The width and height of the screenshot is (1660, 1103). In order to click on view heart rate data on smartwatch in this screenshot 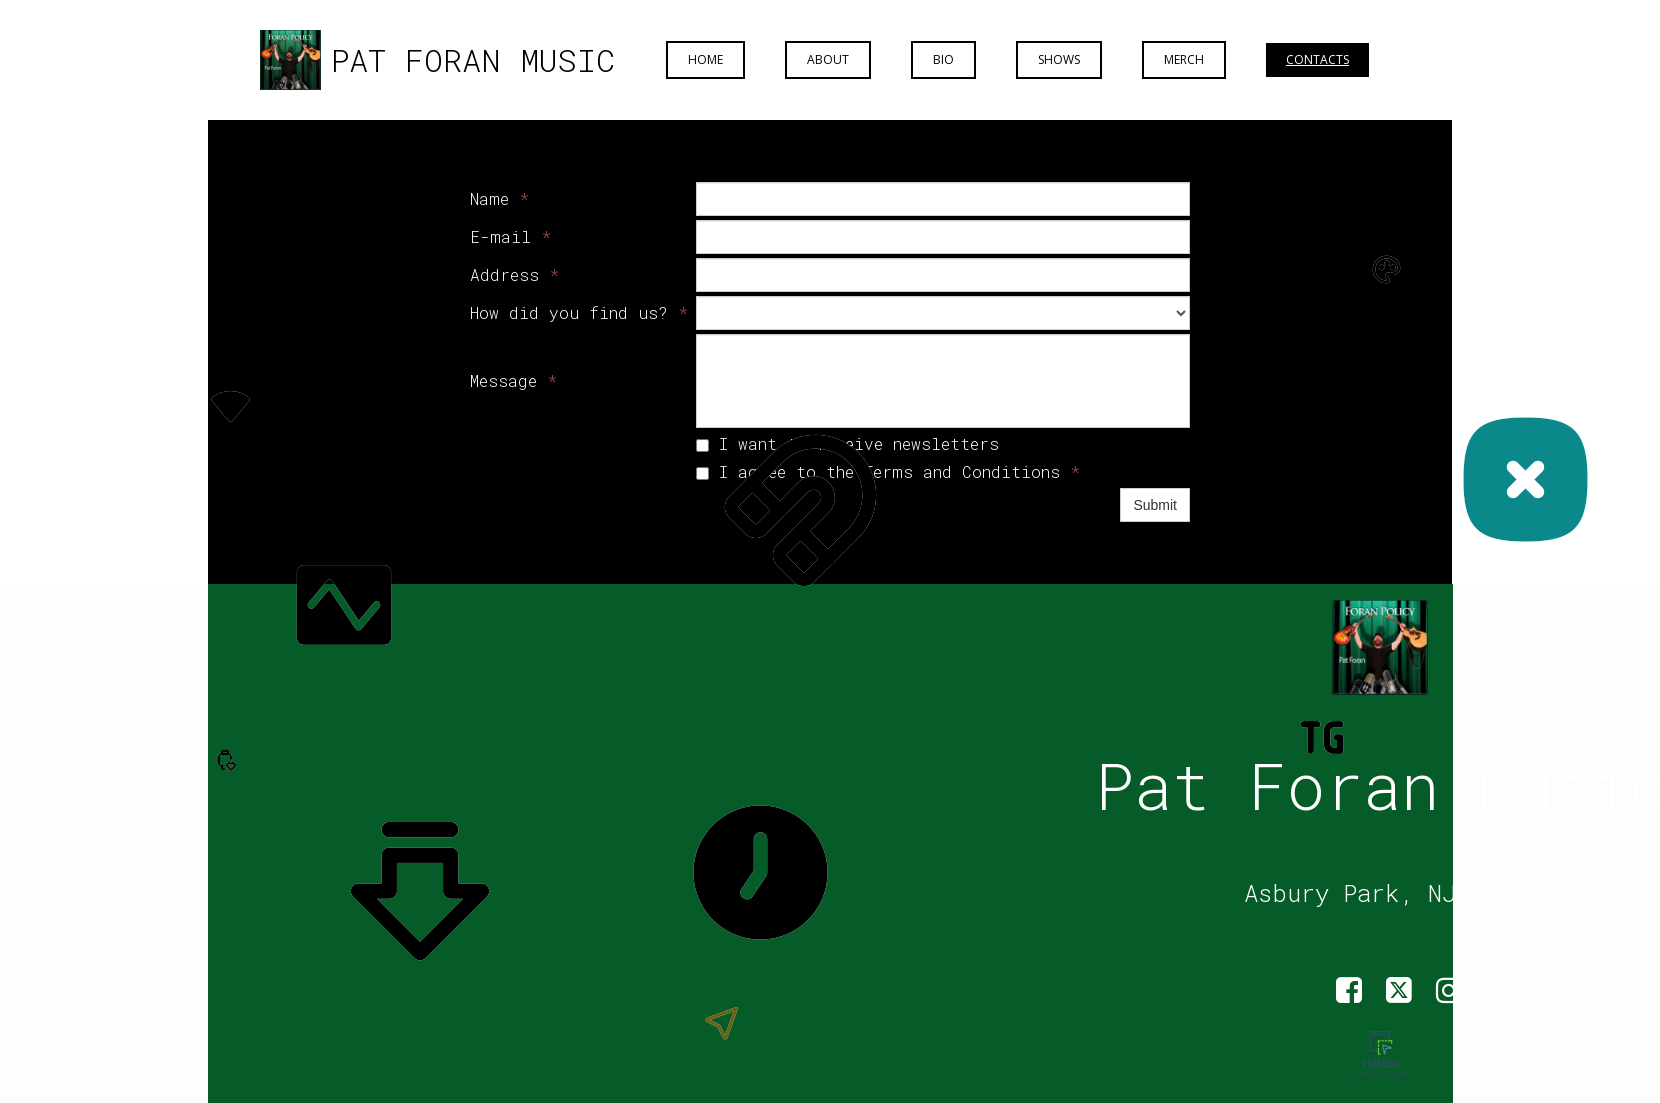, I will do `click(225, 760)`.